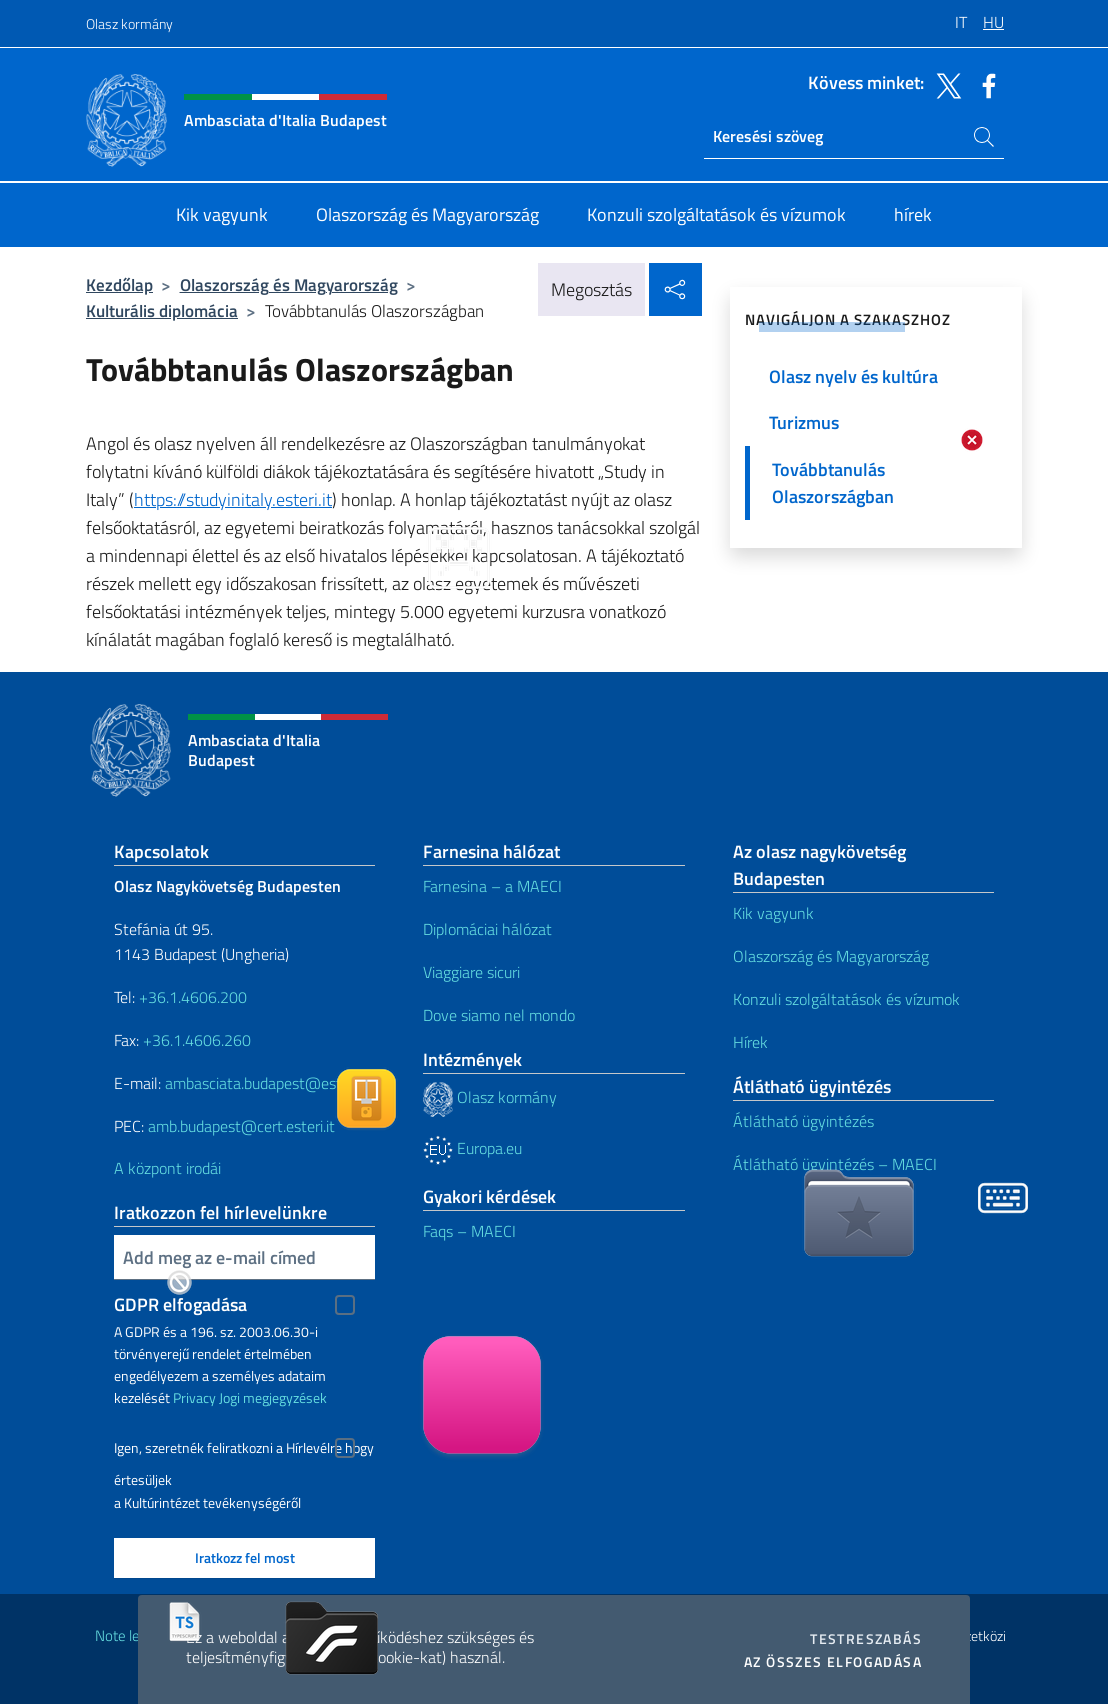 The height and width of the screenshot is (1704, 1108). Describe the element at coordinates (482, 1395) in the screenshot. I see `blank app icon template for customization` at that location.